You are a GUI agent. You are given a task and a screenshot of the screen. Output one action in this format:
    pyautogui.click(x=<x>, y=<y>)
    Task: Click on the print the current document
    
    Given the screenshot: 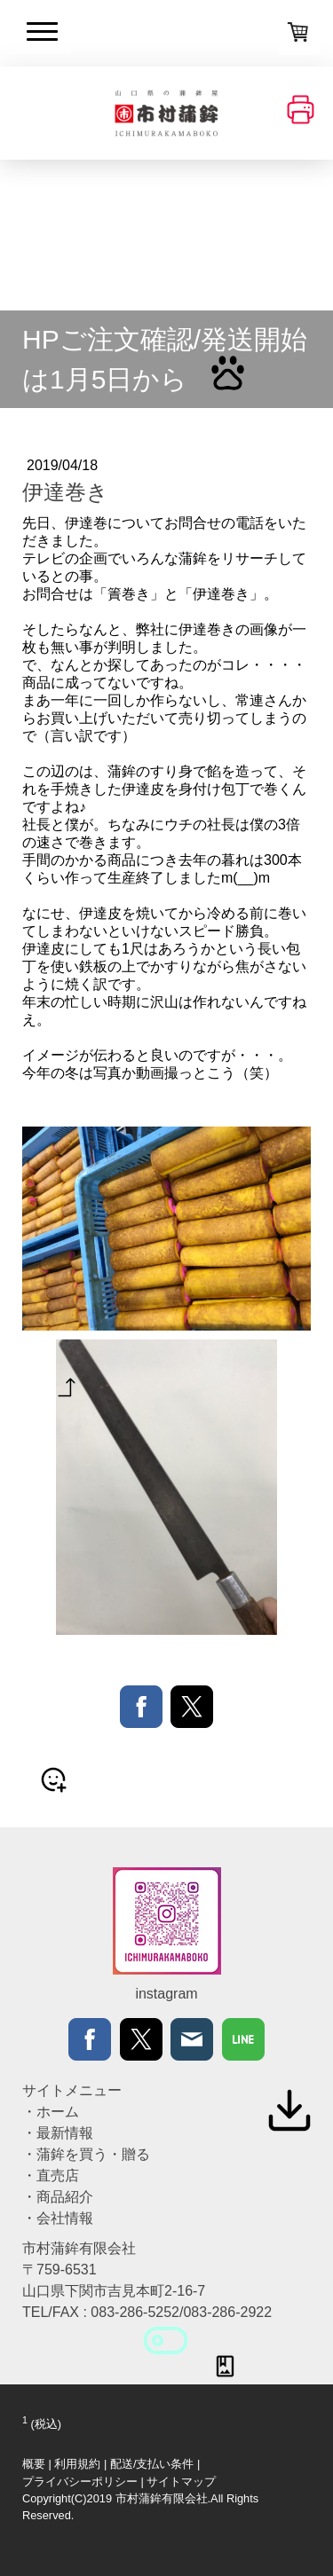 What is the action you would take?
    pyautogui.click(x=300, y=109)
    